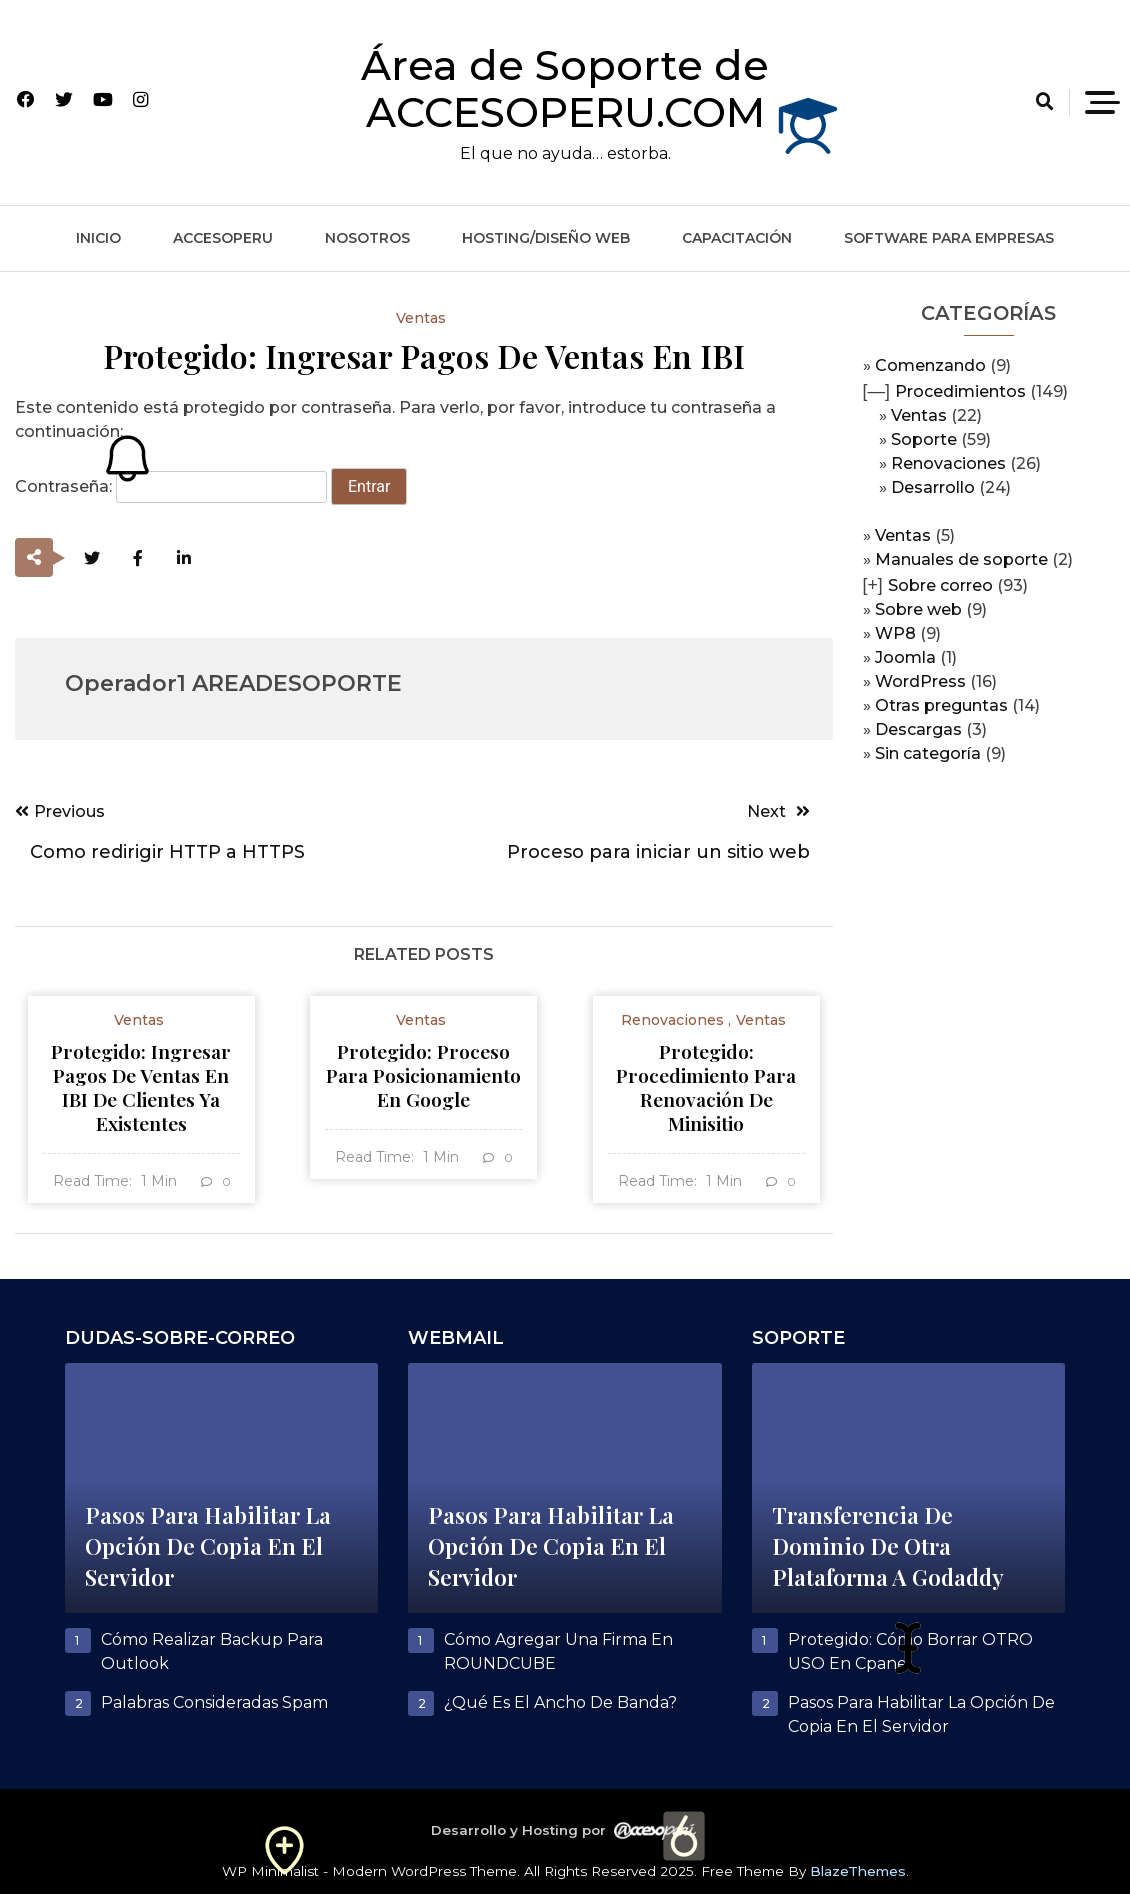 This screenshot has height=1894, width=1130. I want to click on indicates step six in a multi-step process, so click(684, 1836).